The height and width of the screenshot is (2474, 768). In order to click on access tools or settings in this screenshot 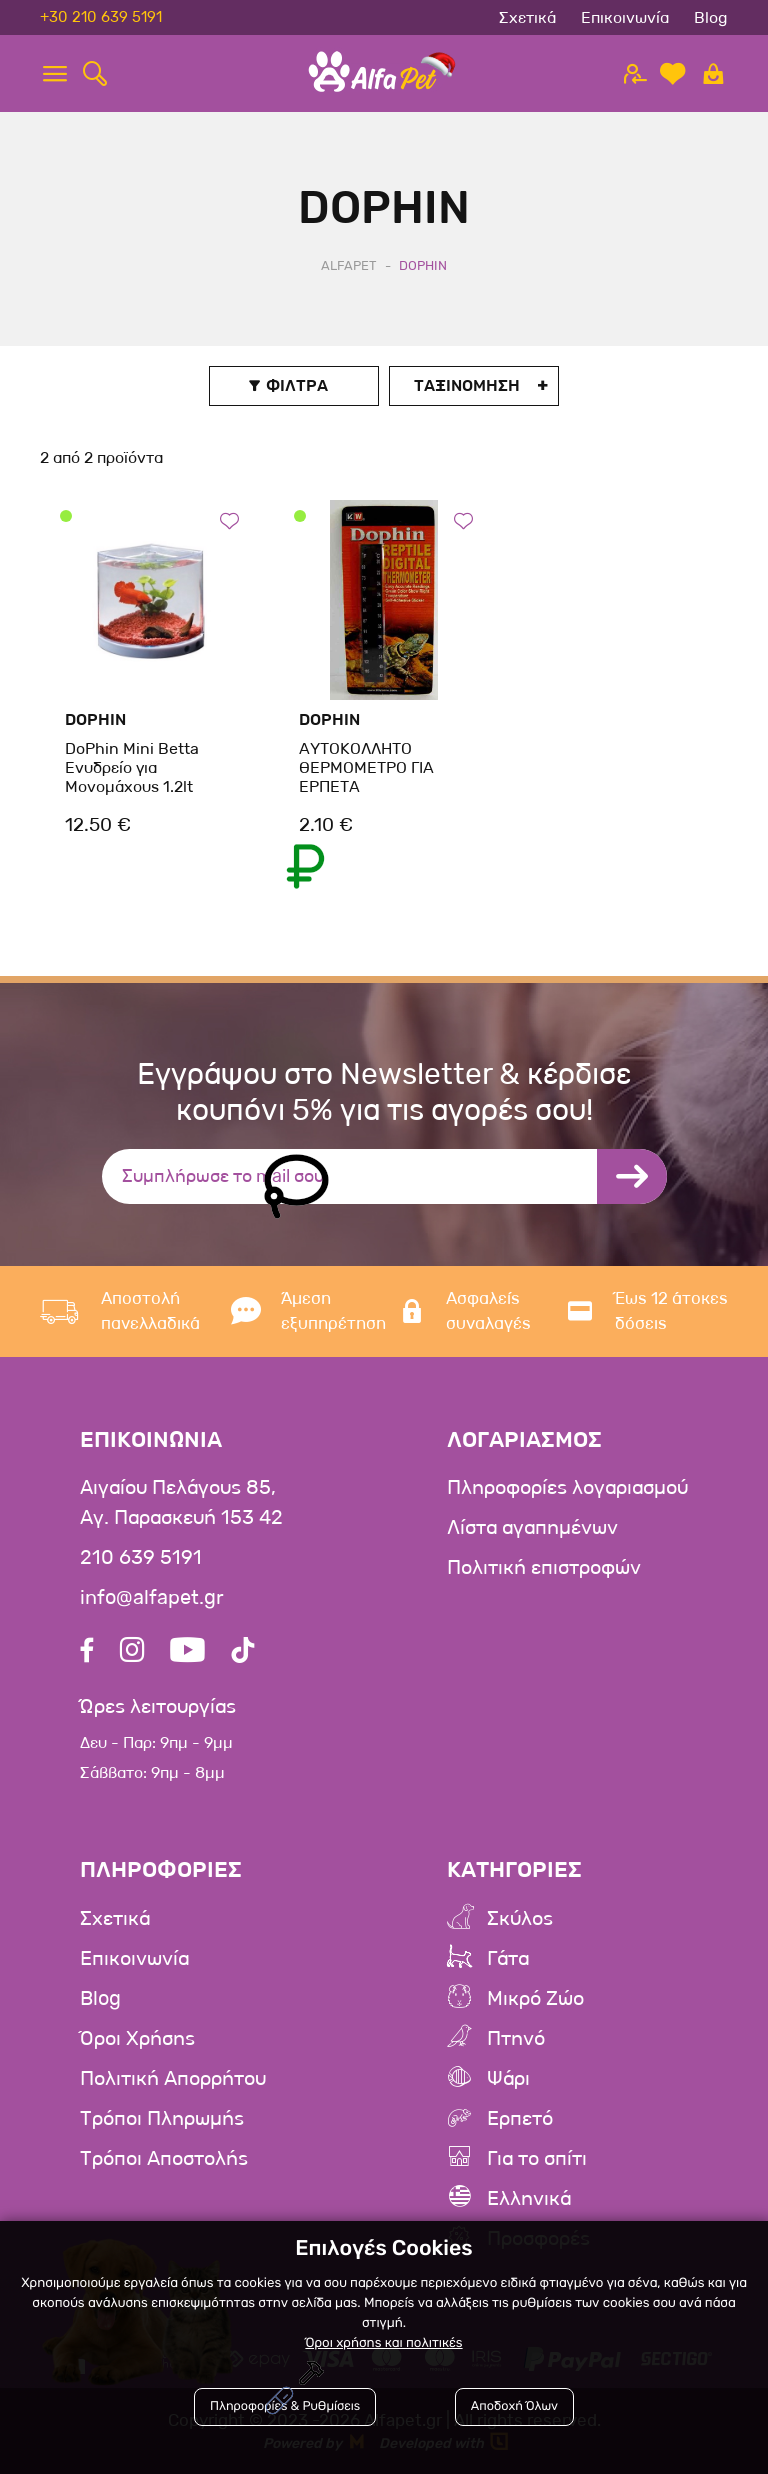, I will do `click(311, 2372)`.